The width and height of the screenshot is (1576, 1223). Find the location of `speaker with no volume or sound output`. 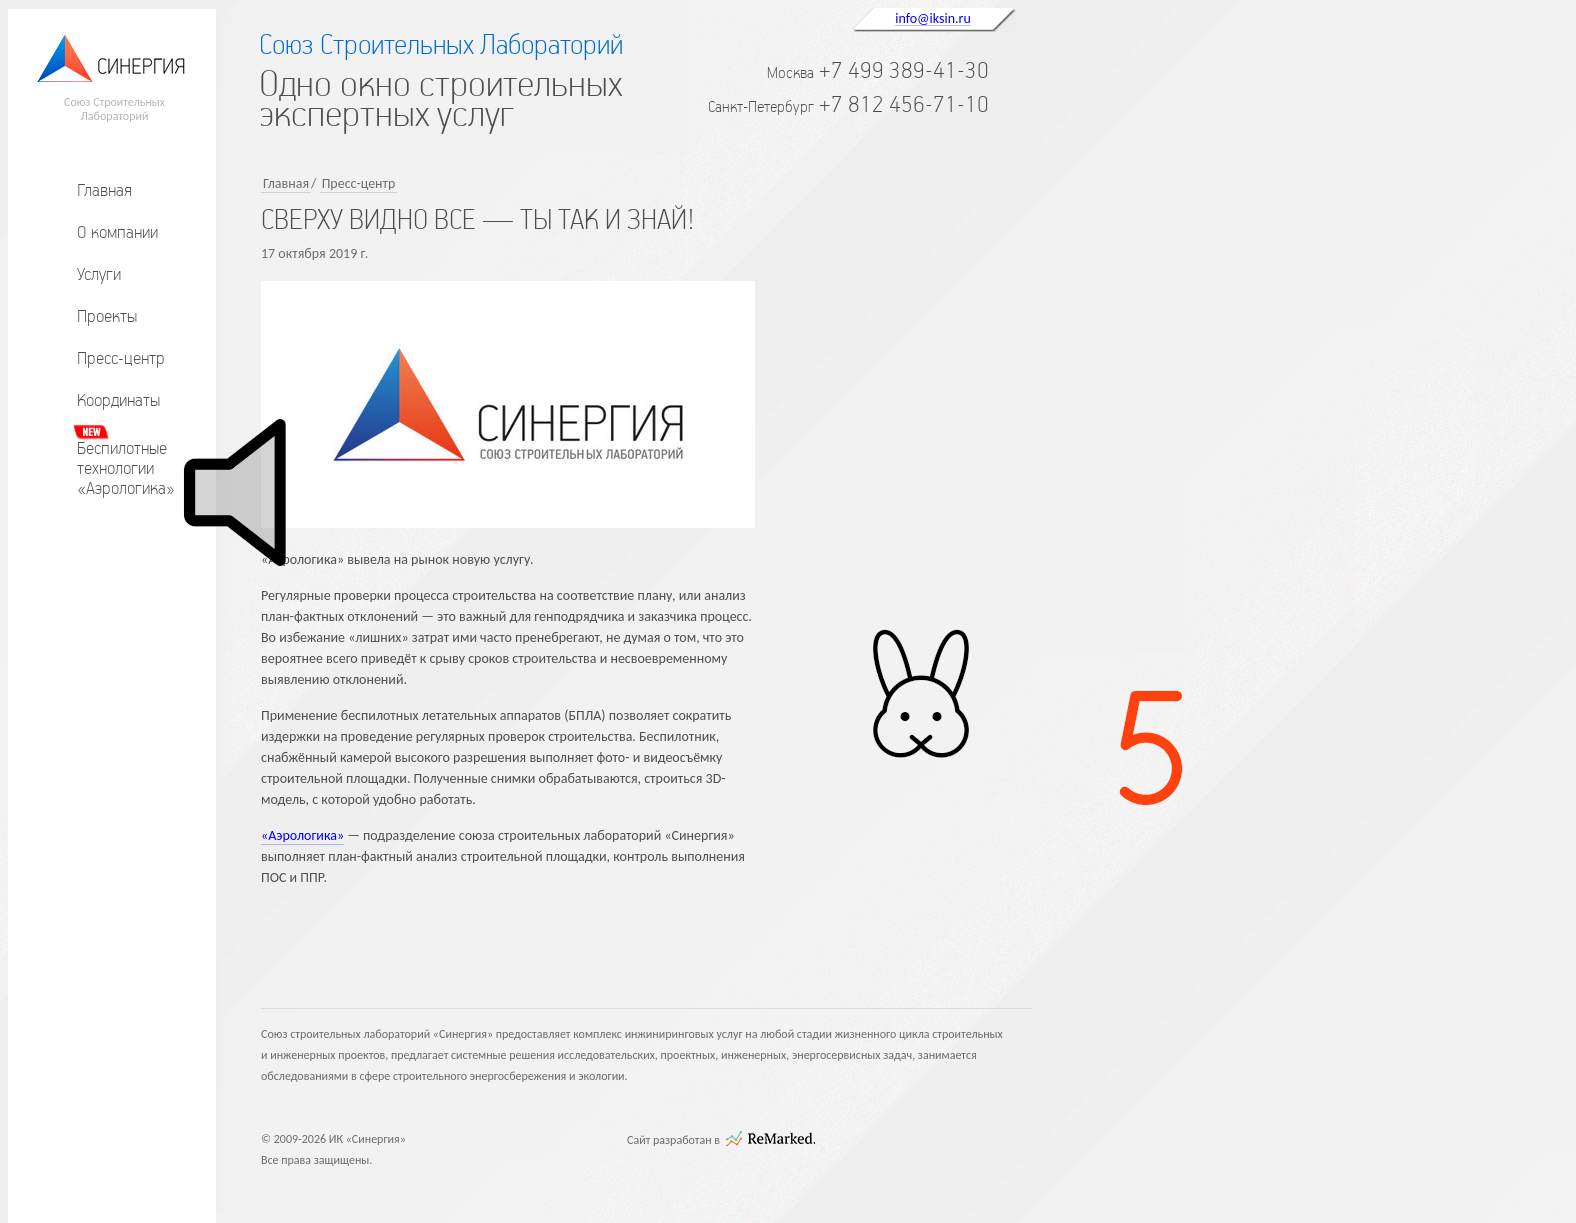

speaker with no volume or sound output is located at coordinates (257, 492).